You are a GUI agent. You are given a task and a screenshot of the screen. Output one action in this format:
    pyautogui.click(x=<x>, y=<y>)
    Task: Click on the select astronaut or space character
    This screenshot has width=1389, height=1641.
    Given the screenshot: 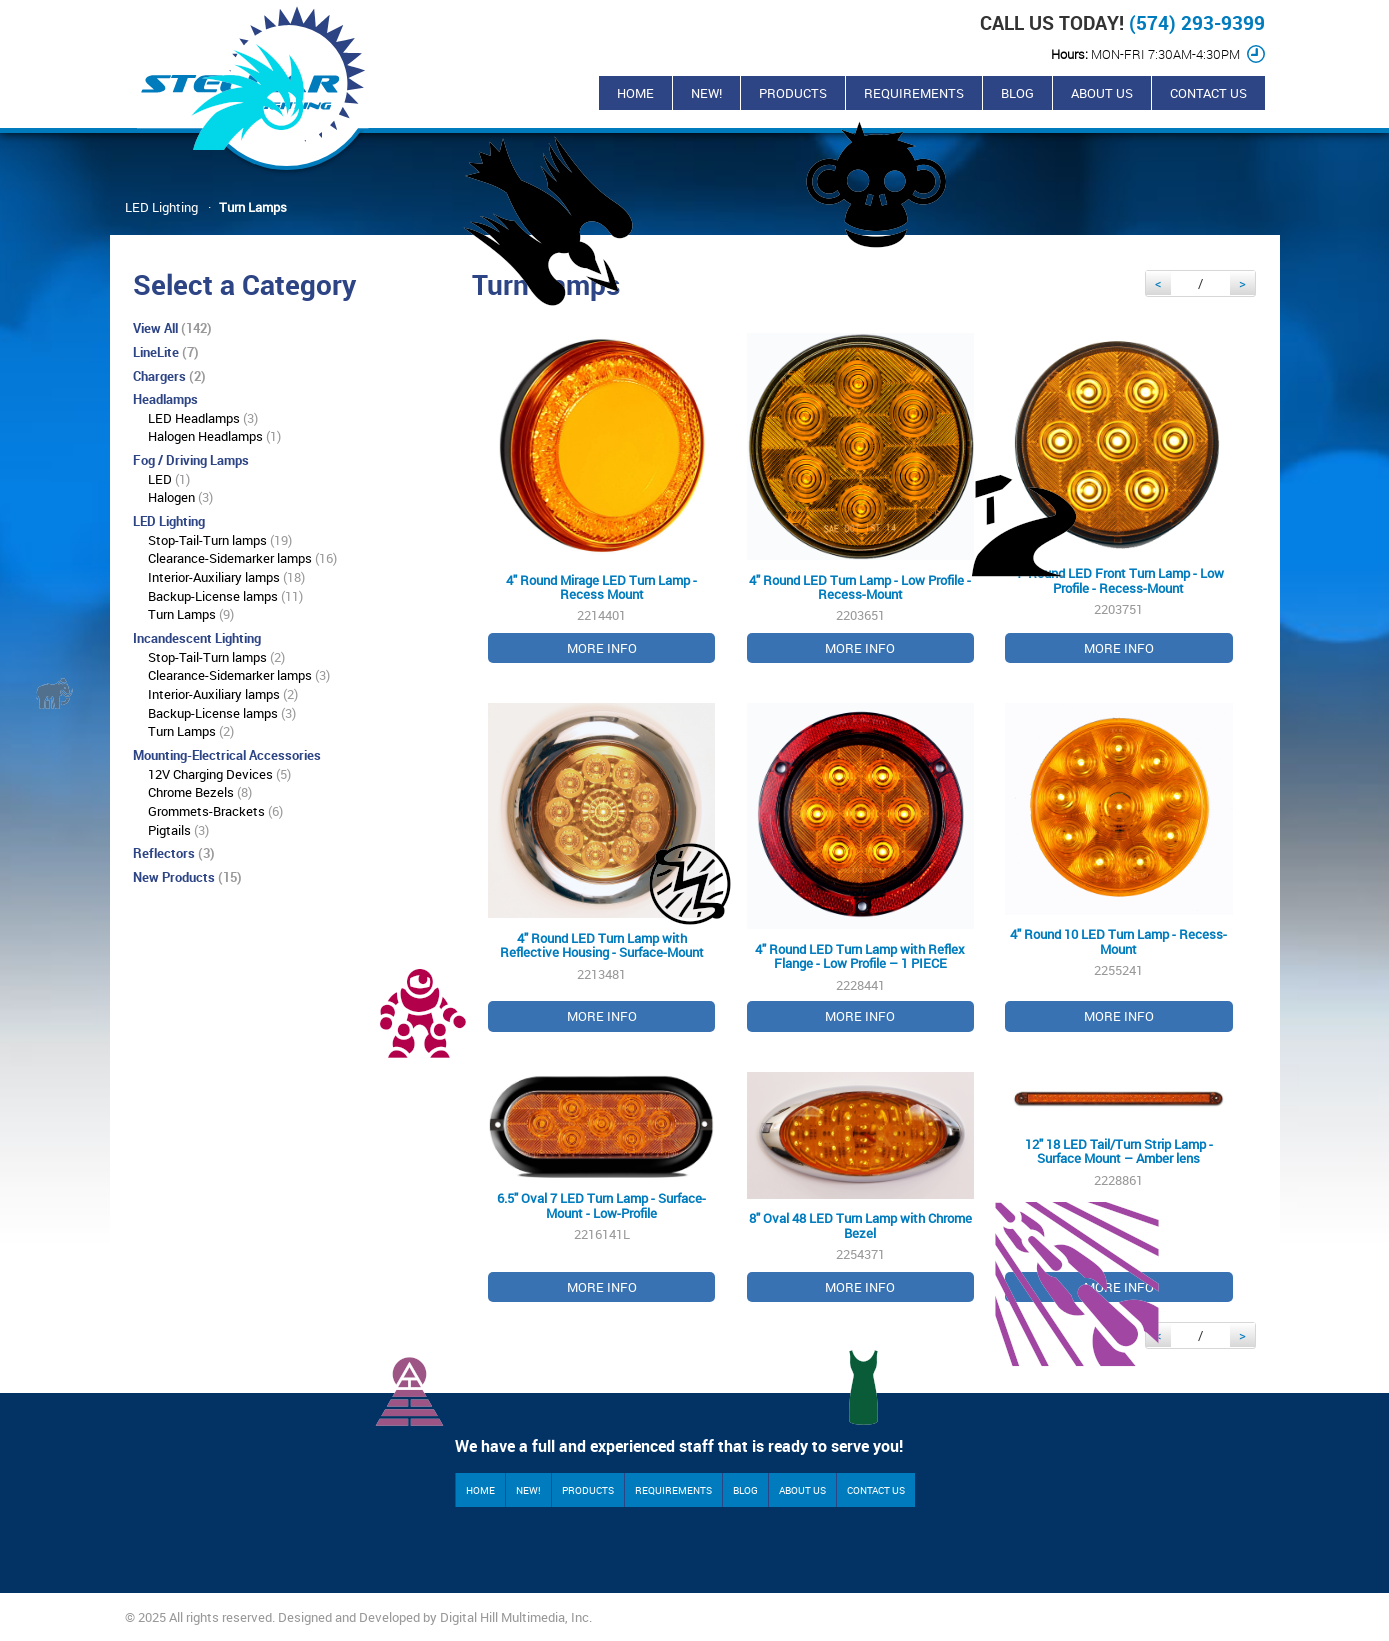 What is the action you would take?
    pyautogui.click(x=421, y=1013)
    